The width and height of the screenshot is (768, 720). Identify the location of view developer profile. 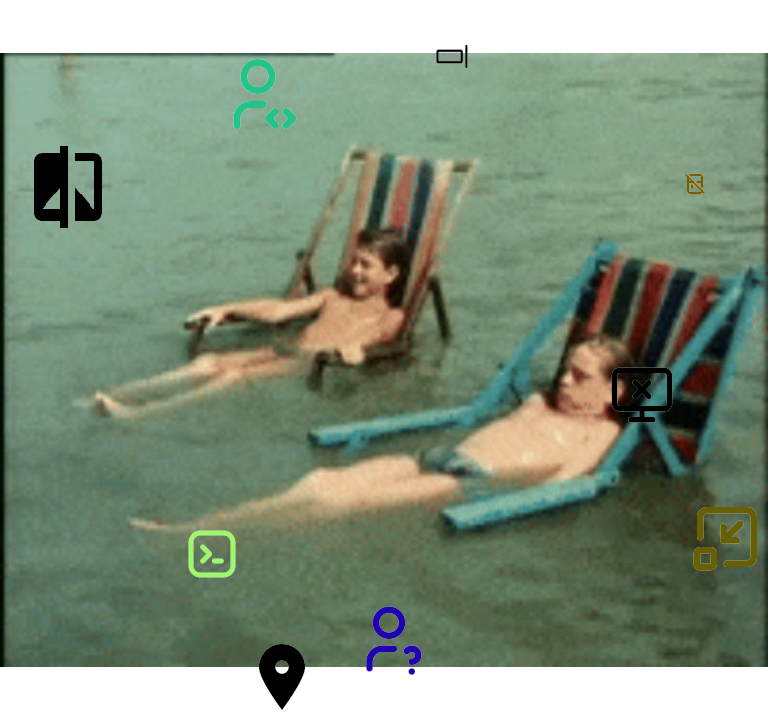
(258, 94).